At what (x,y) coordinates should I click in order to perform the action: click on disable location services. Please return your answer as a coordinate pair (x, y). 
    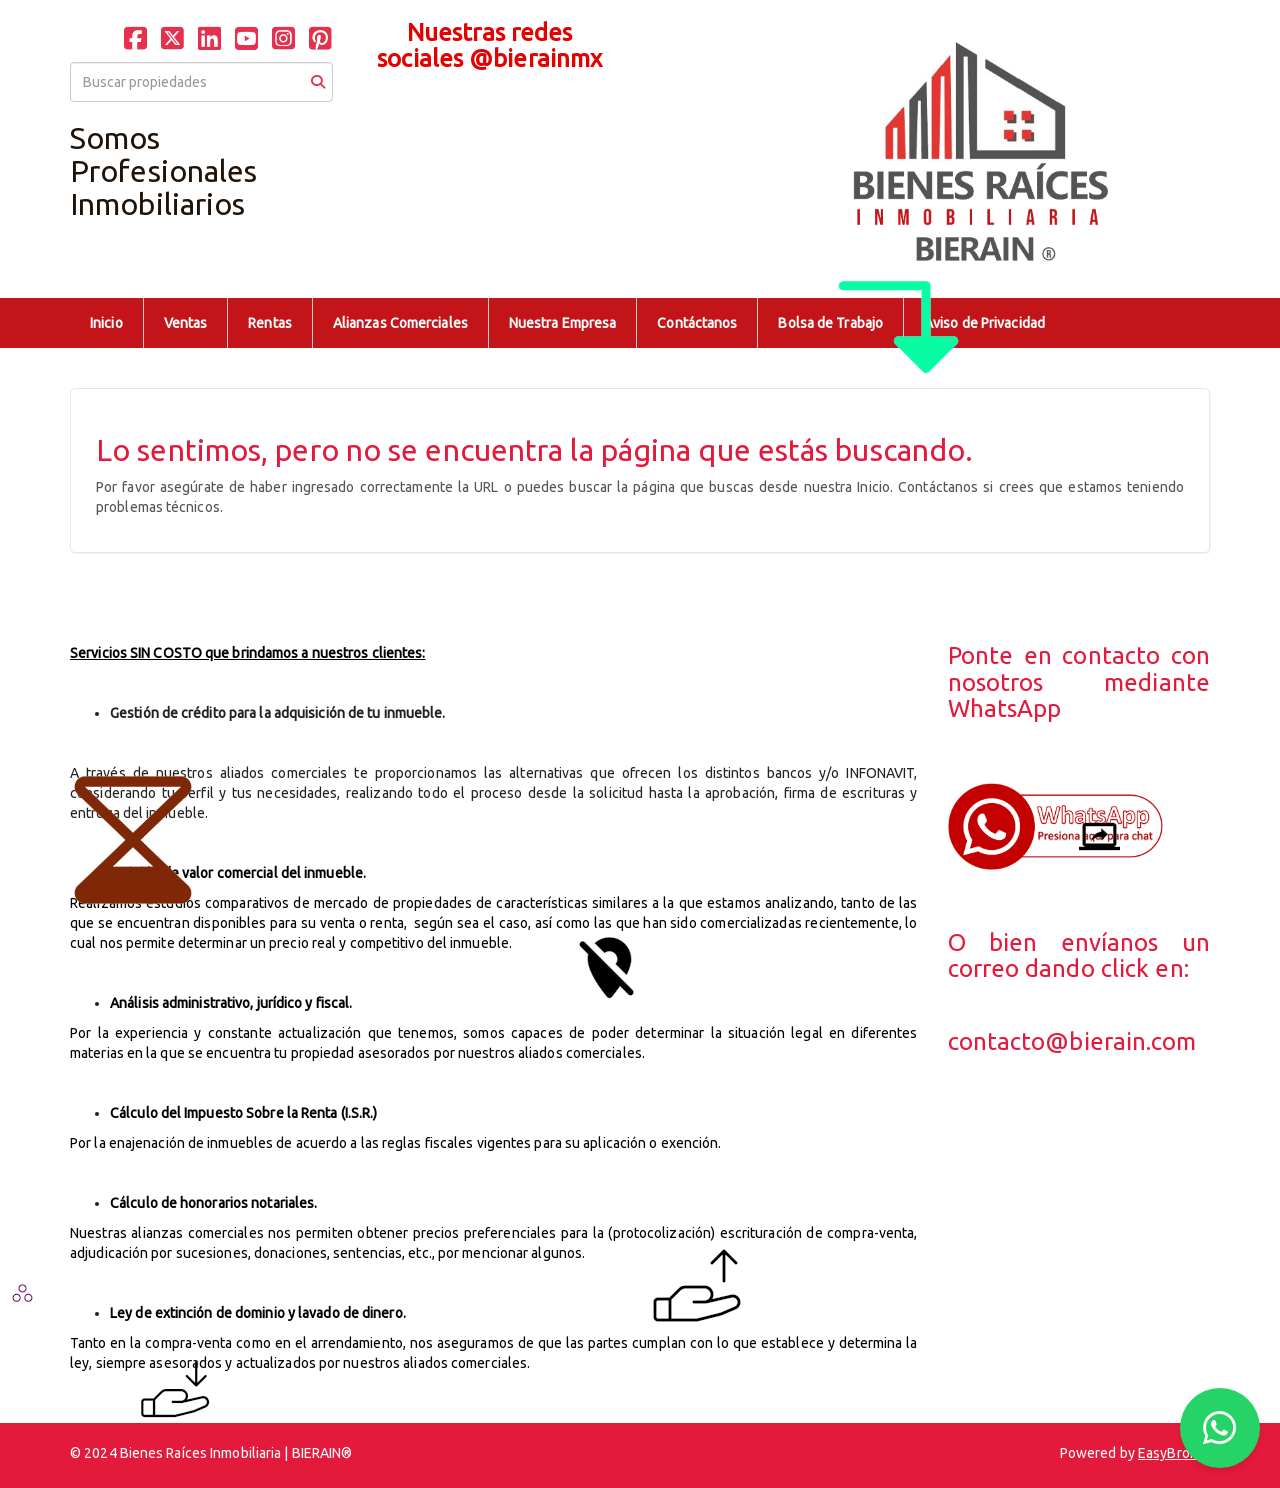
    Looking at the image, I should click on (609, 968).